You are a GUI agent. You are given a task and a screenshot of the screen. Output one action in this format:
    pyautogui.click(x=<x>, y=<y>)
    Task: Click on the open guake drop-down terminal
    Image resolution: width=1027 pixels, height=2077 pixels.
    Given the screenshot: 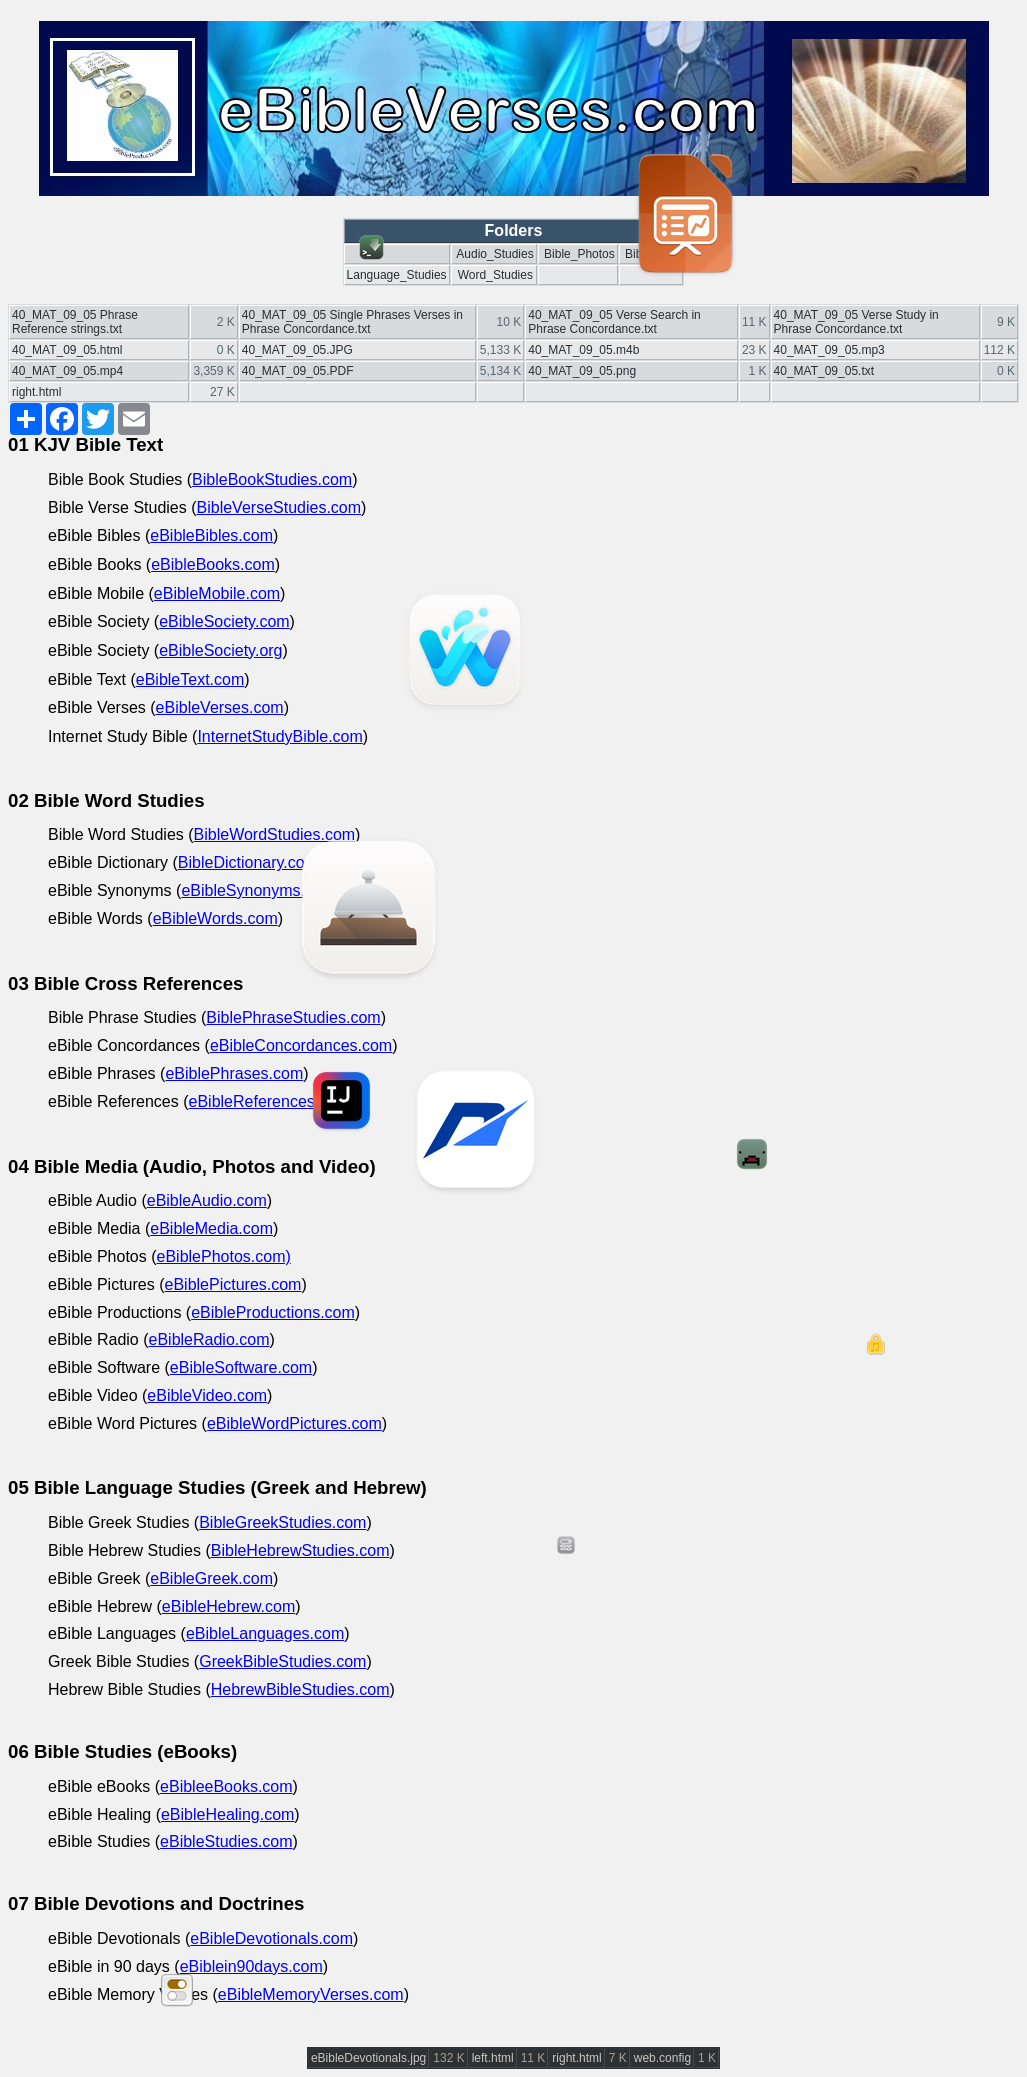 What is the action you would take?
    pyautogui.click(x=371, y=247)
    